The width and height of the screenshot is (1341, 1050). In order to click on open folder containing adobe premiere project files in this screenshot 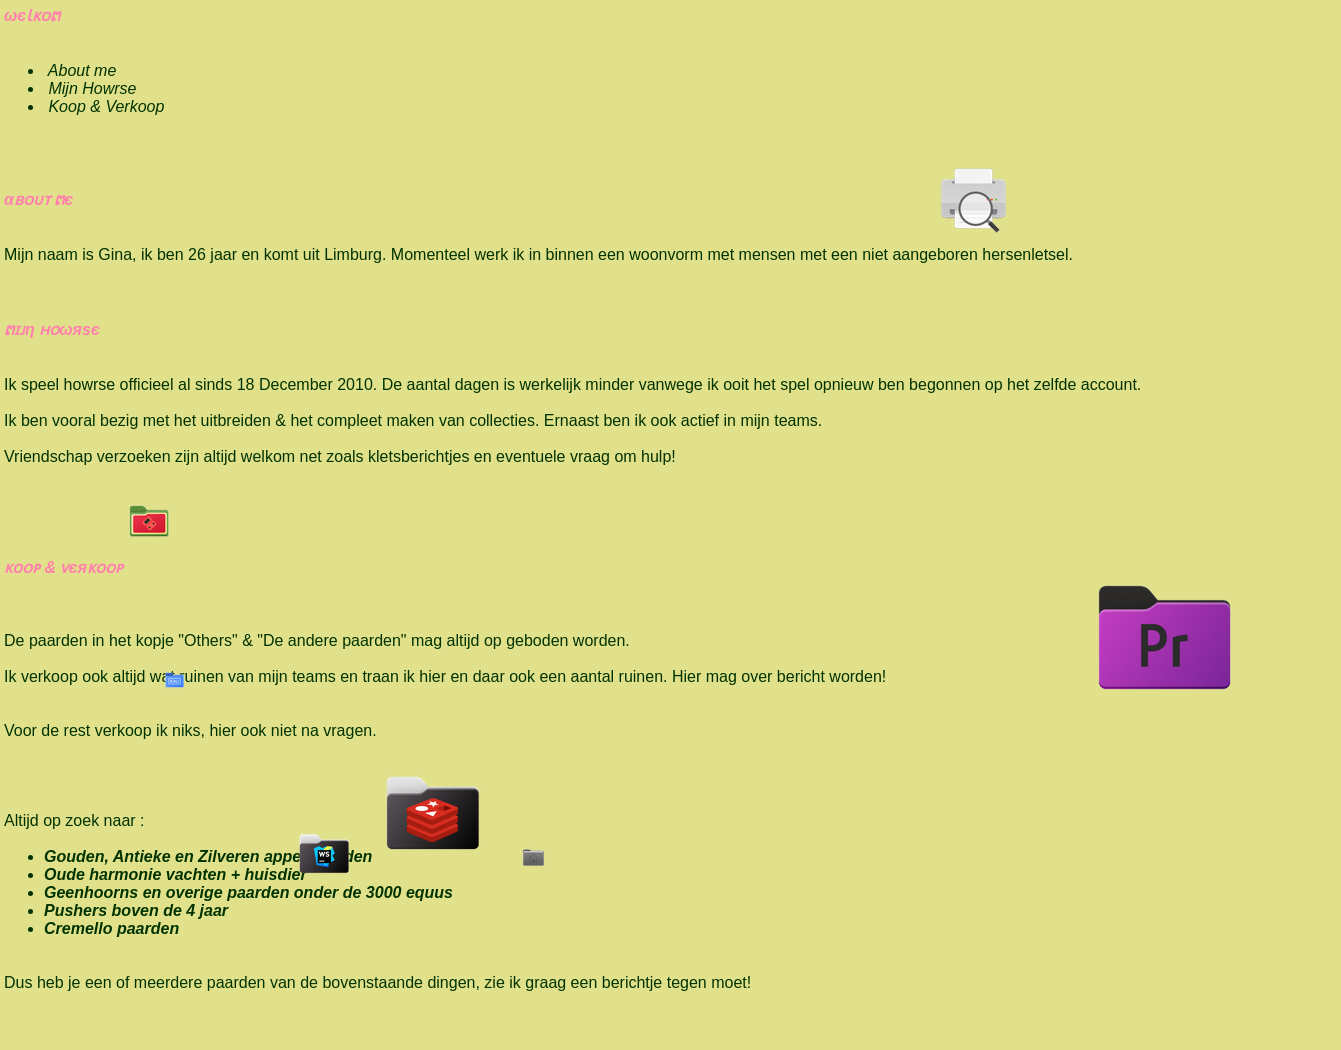, I will do `click(1164, 641)`.